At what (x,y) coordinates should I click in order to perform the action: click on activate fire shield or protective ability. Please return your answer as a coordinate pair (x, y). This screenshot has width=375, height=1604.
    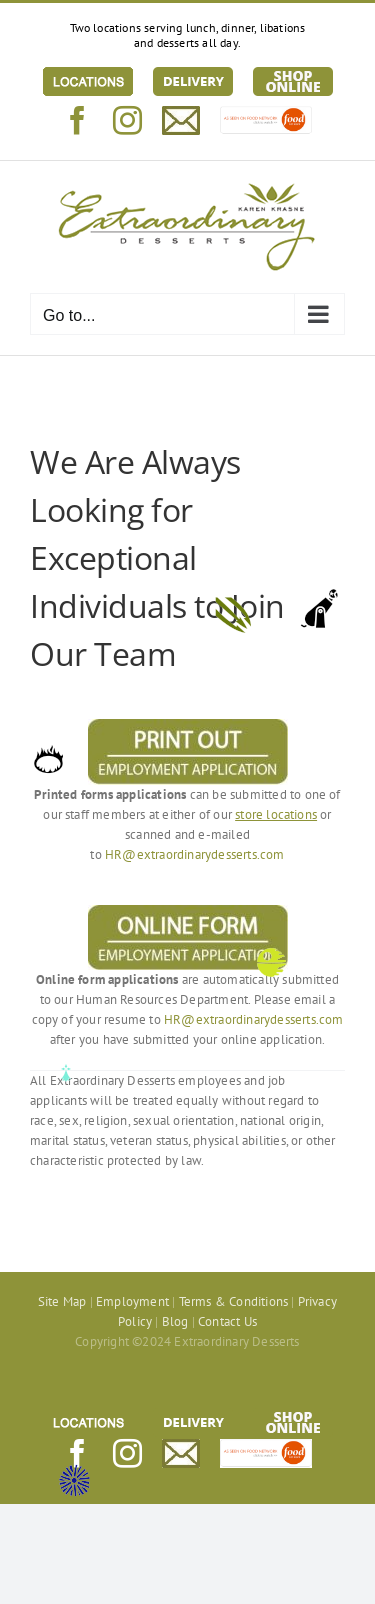
    Looking at the image, I should click on (48, 759).